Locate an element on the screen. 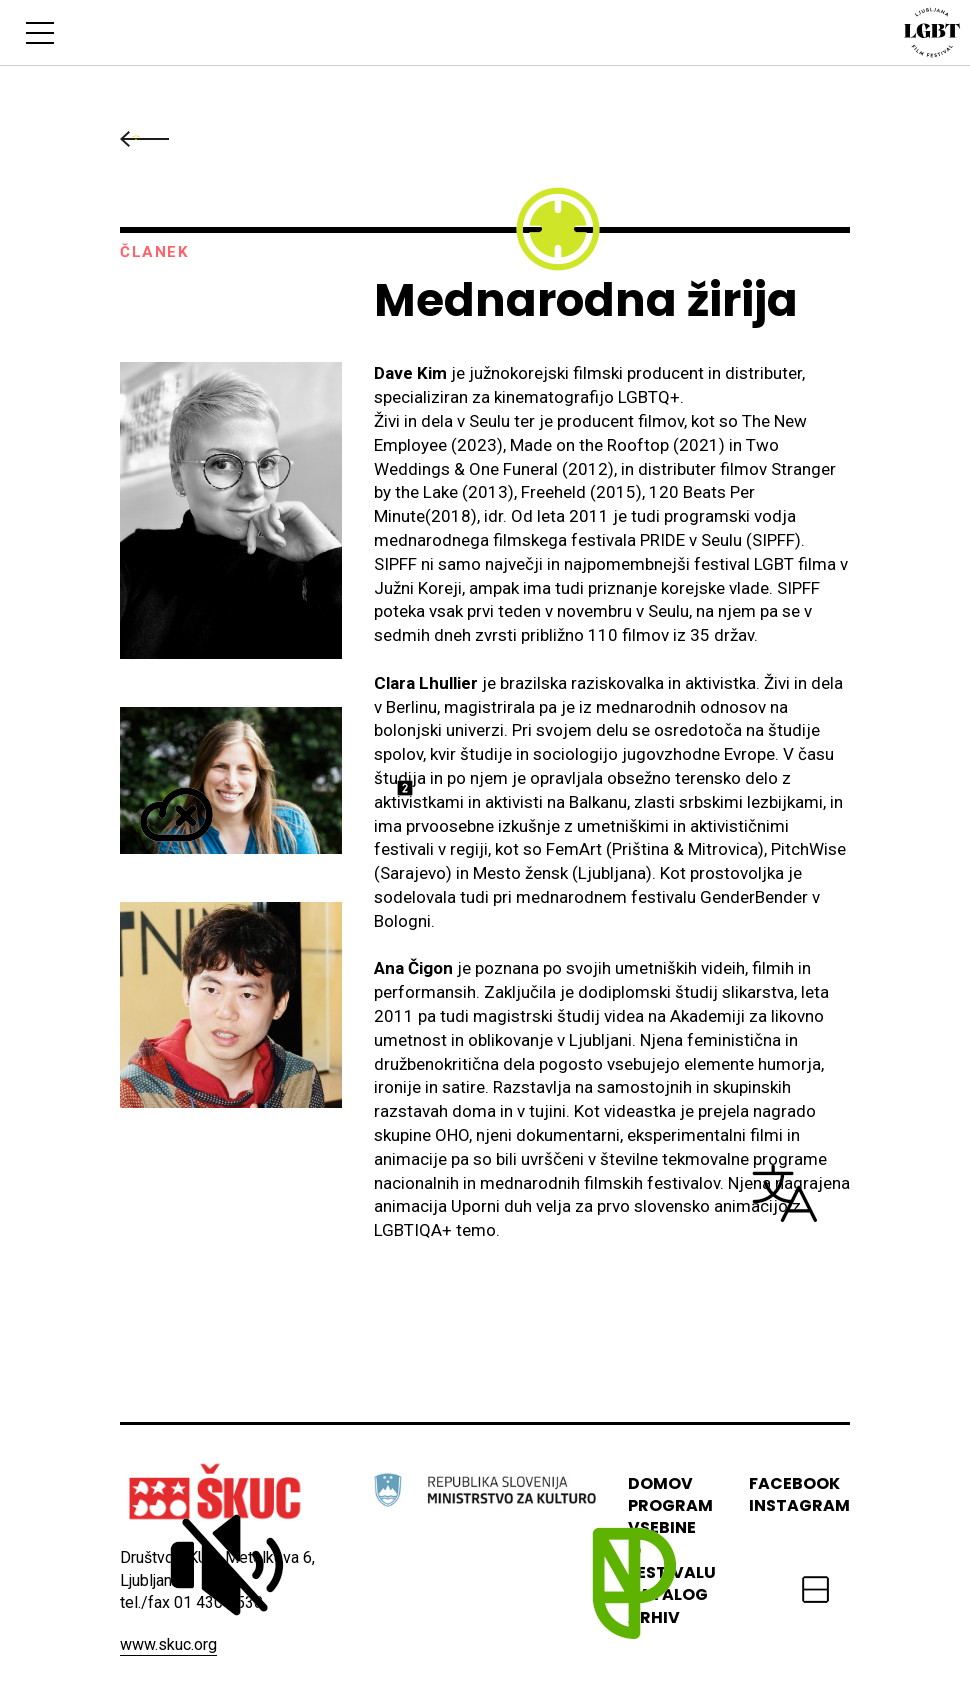 The image size is (970, 1707). disconnect from cloud storage is located at coordinates (176, 814).